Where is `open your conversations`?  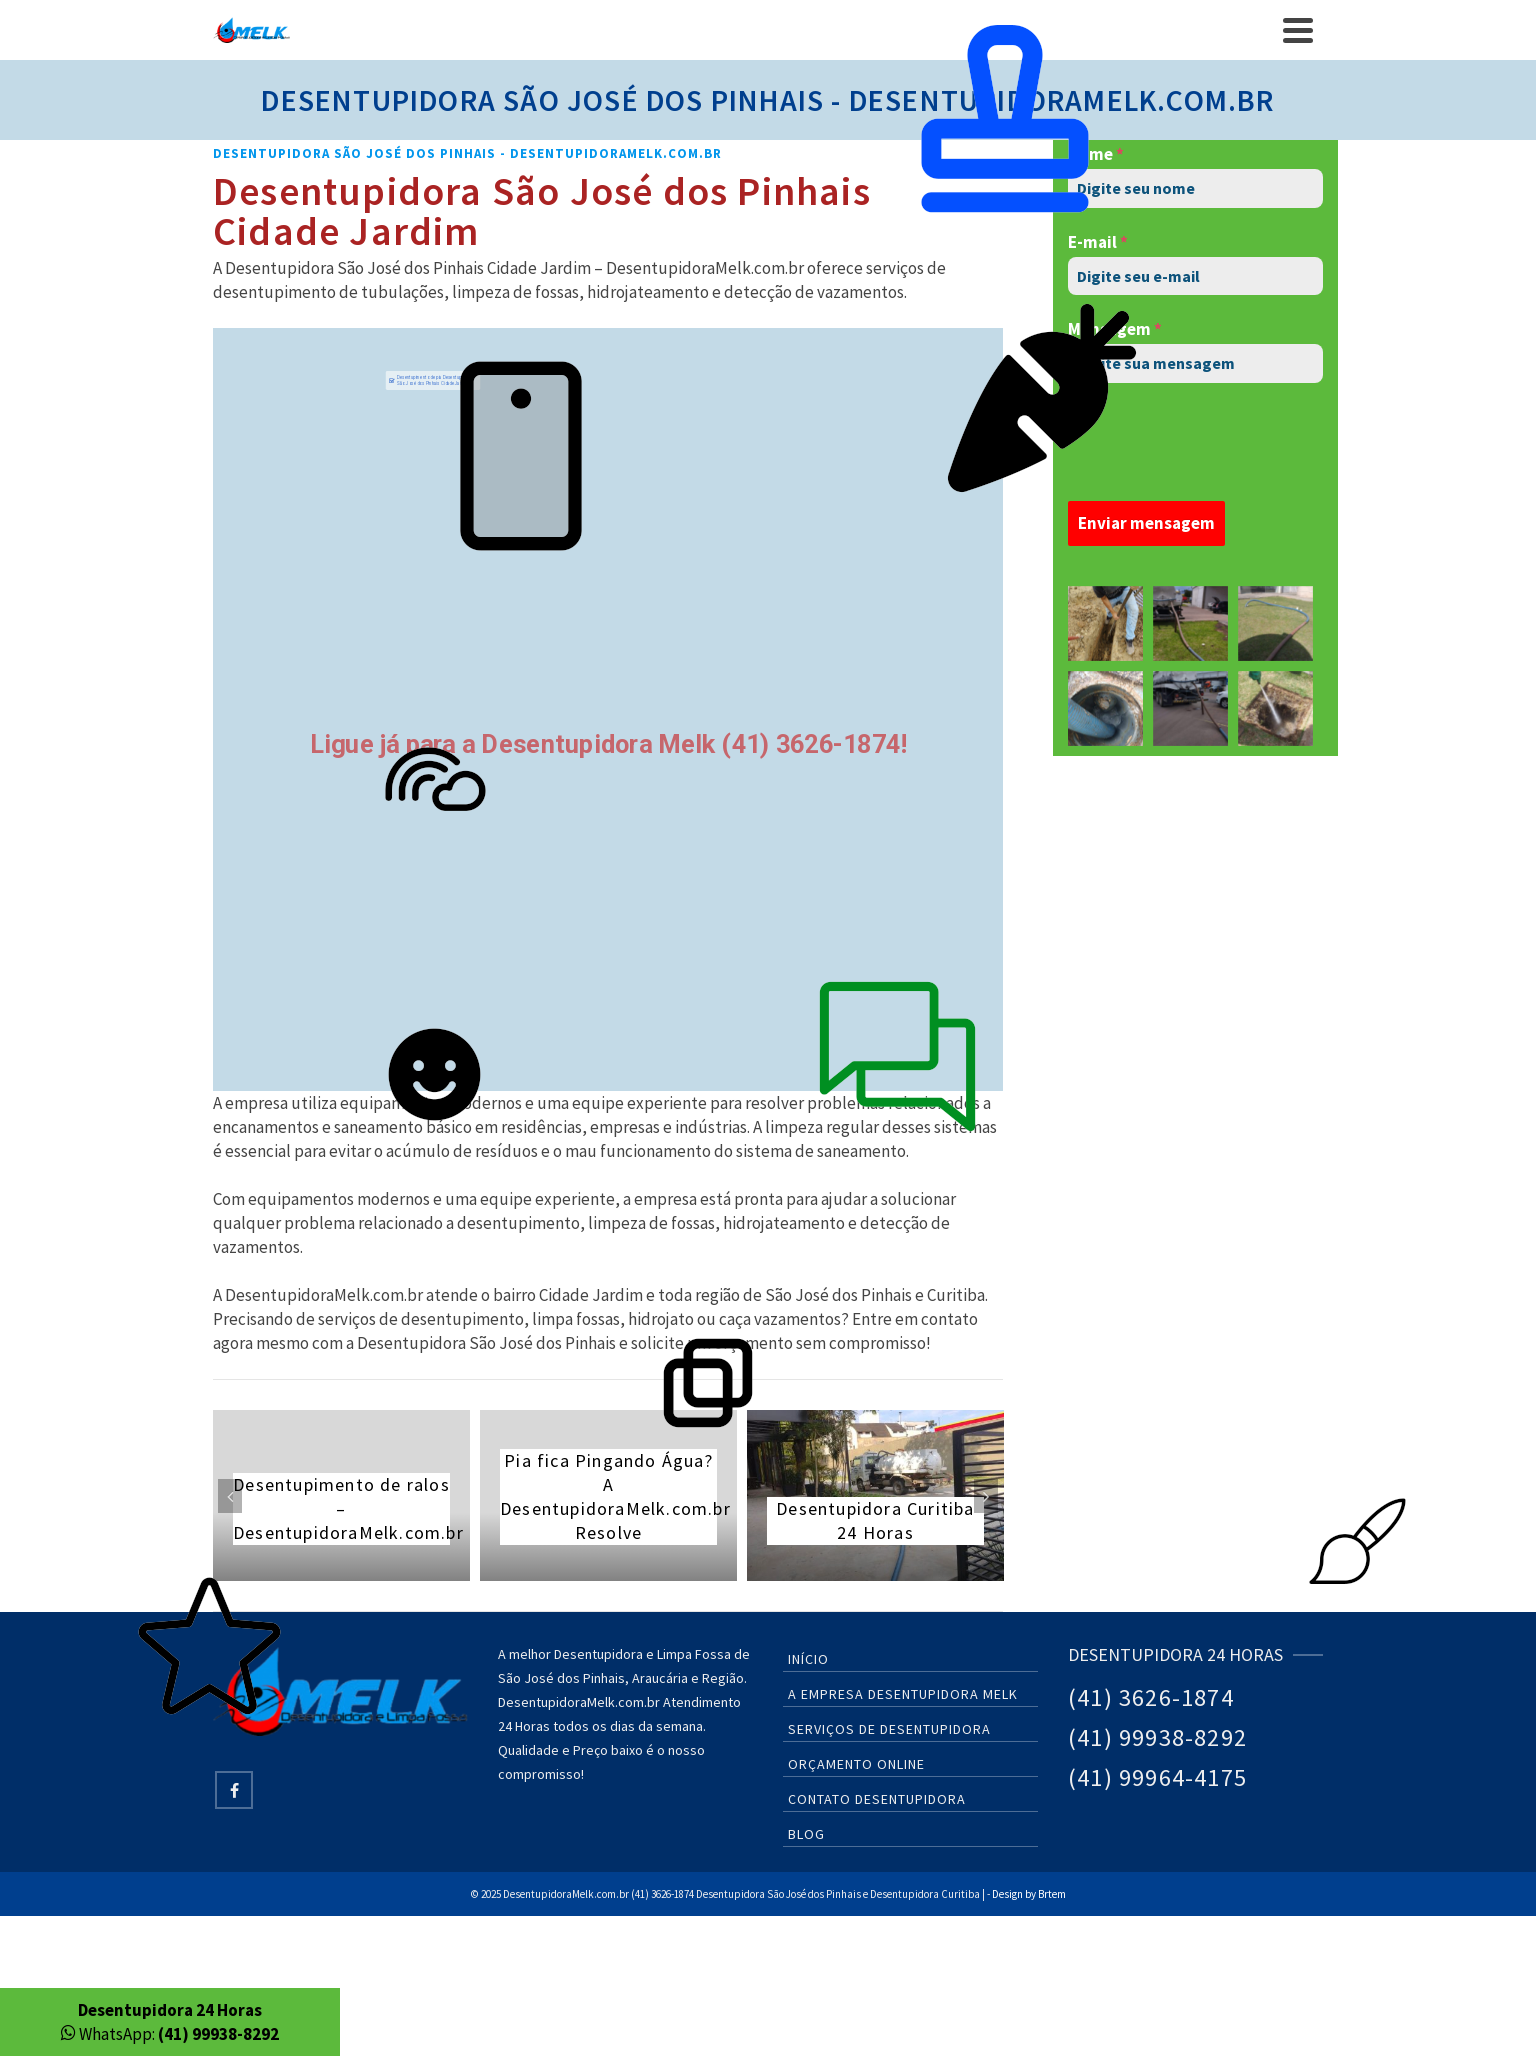 open your conversations is located at coordinates (897, 1053).